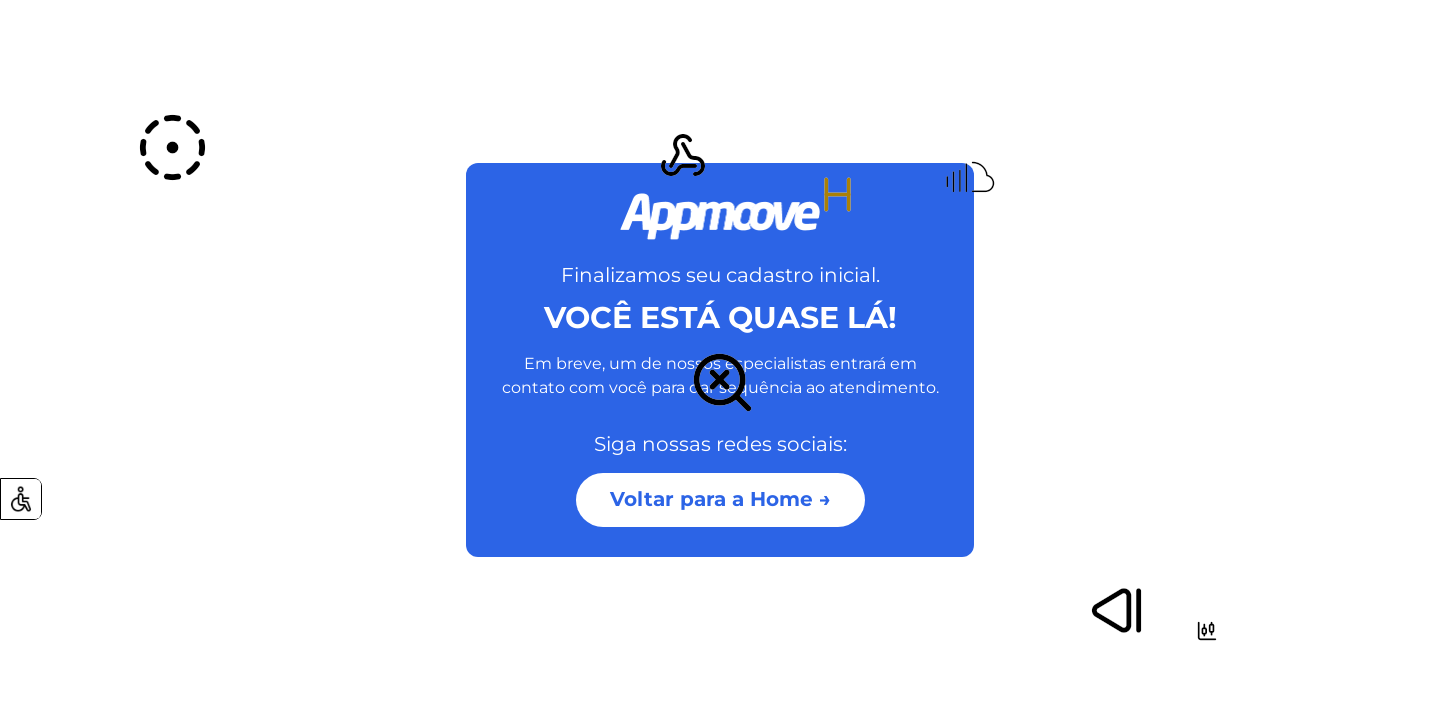 Image resolution: width=1440 pixels, height=720 pixels. Describe the element at coordinates (722, 382) in the screenshot. I see `clear search query` at that location.